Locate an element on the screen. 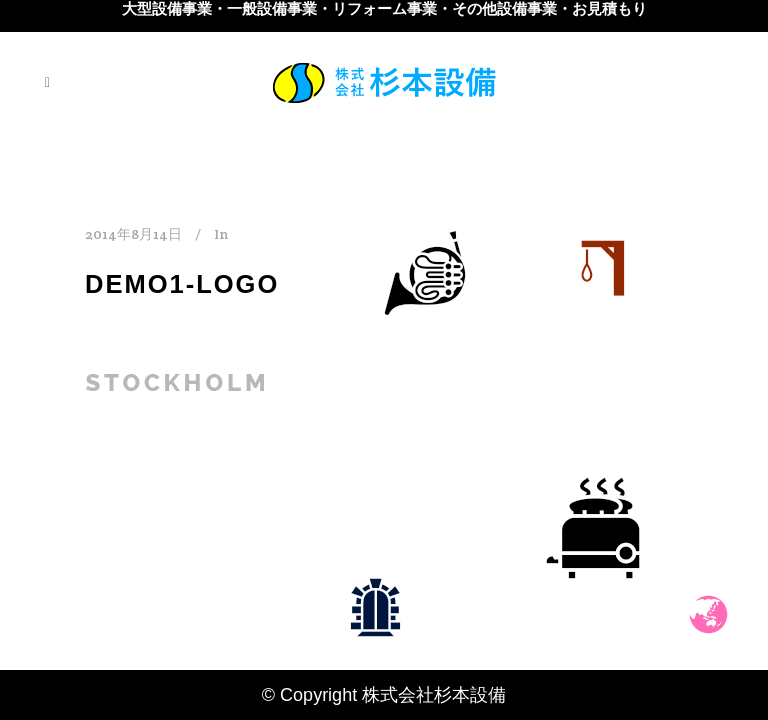 The width and height of the screenshot is (768, 720). enter a new room or area in a game is located at coordinates (375, 607).